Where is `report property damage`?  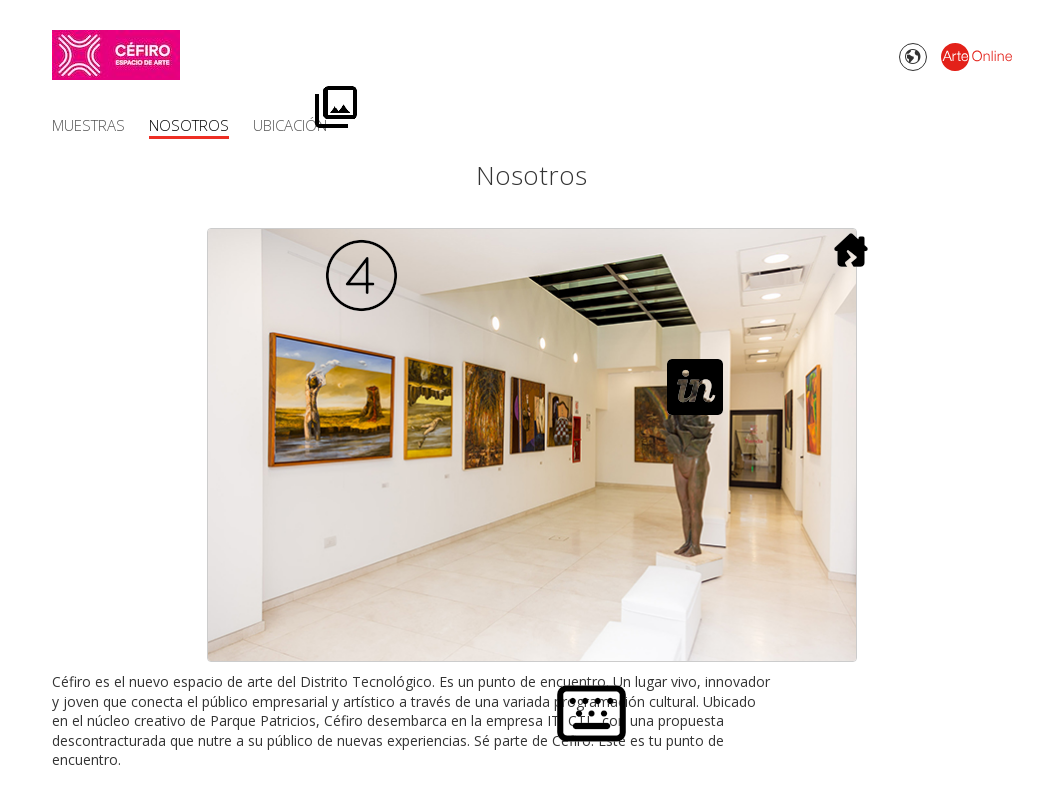
report property damage is located at coordinates (851, 250).